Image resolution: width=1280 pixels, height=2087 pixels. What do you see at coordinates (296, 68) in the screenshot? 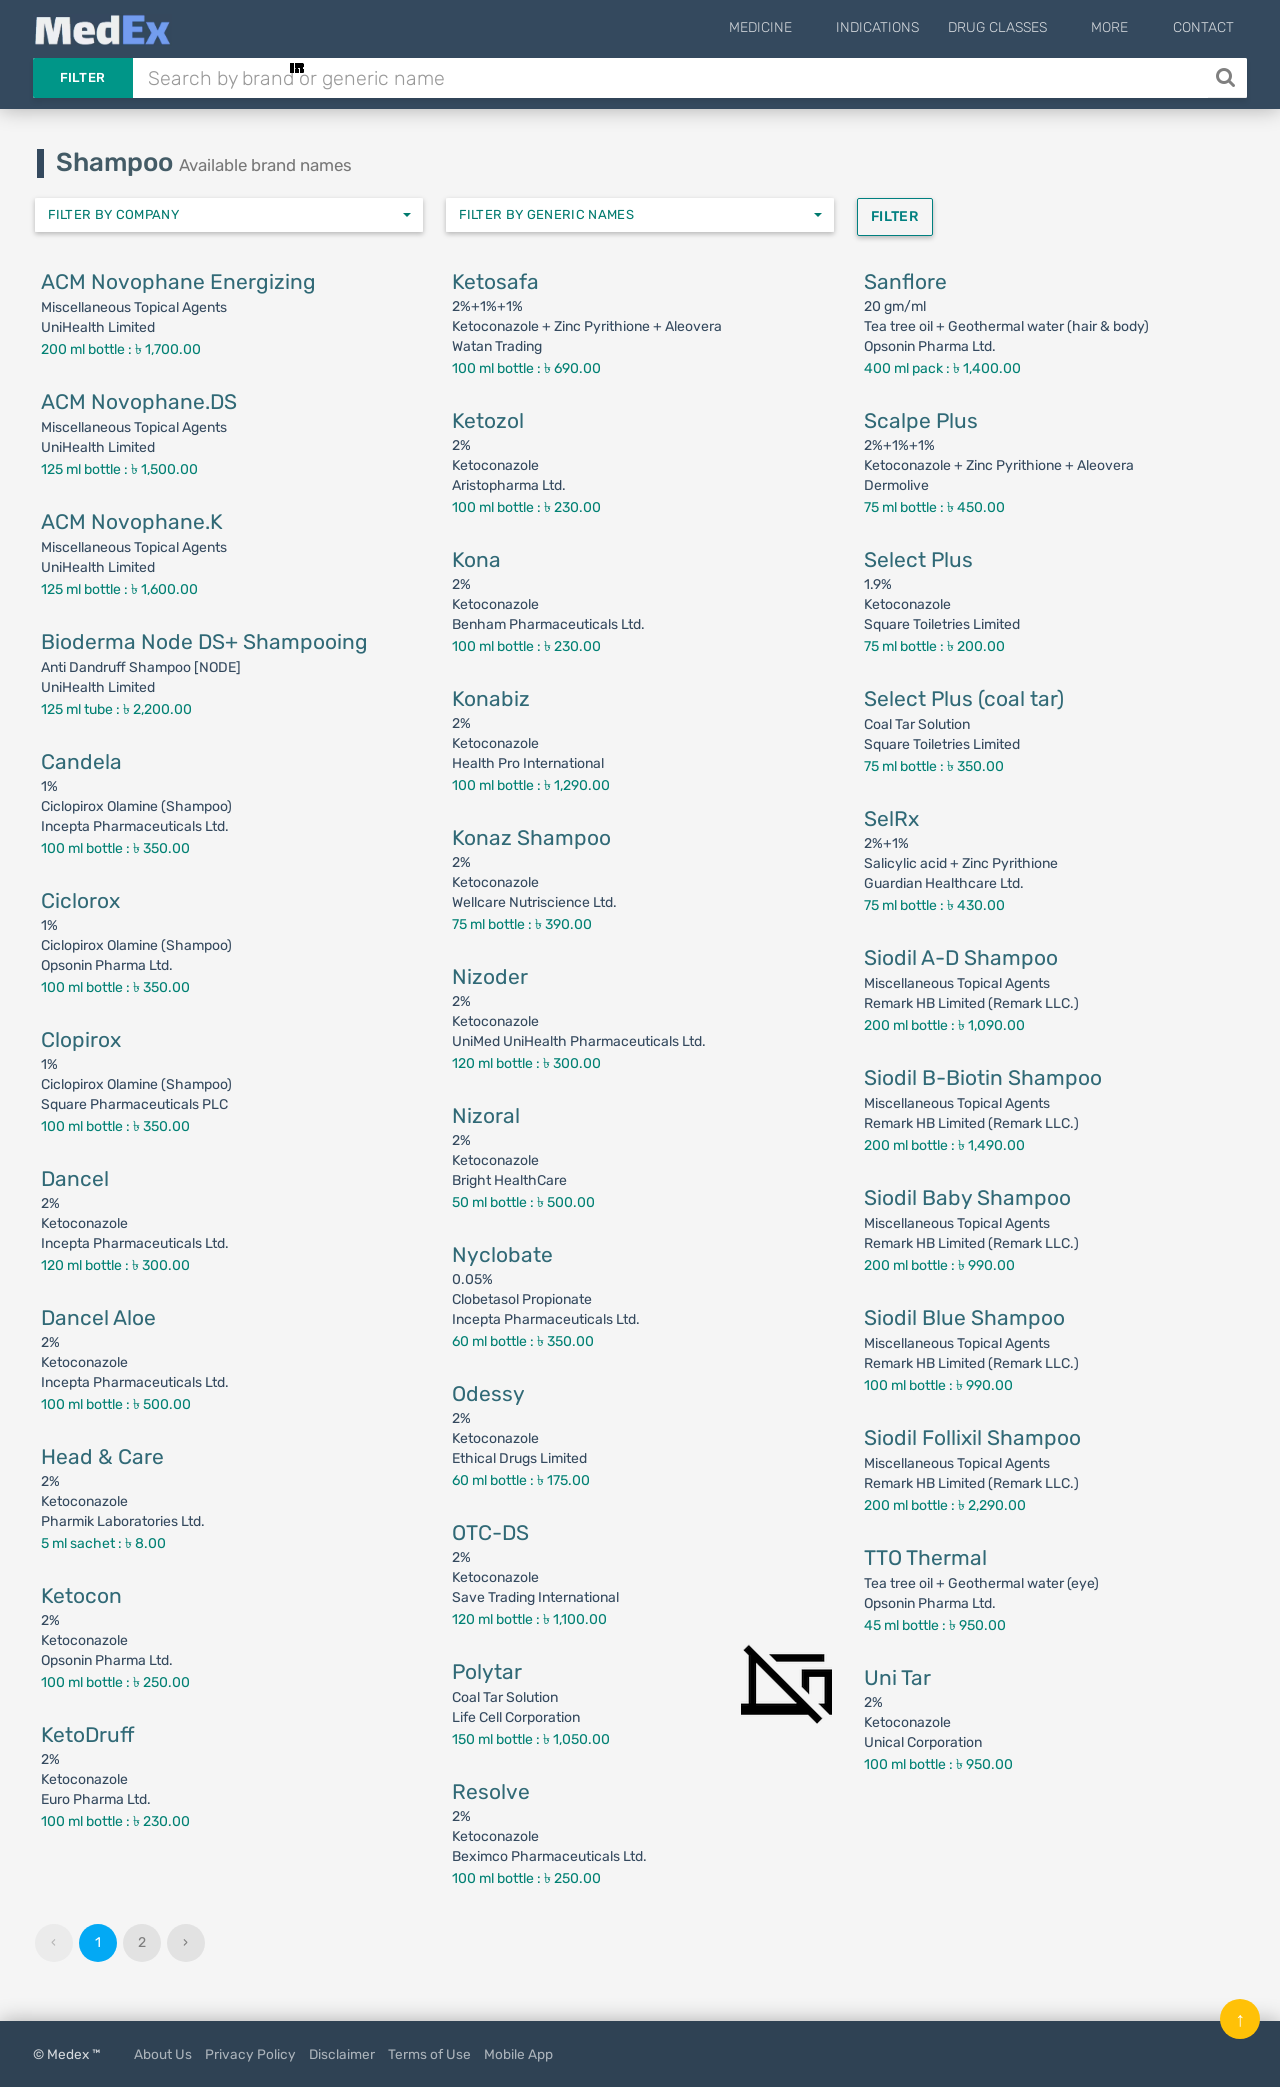
I see `switch to quilt or mosaic view layout` at bounding box center [296, 68].